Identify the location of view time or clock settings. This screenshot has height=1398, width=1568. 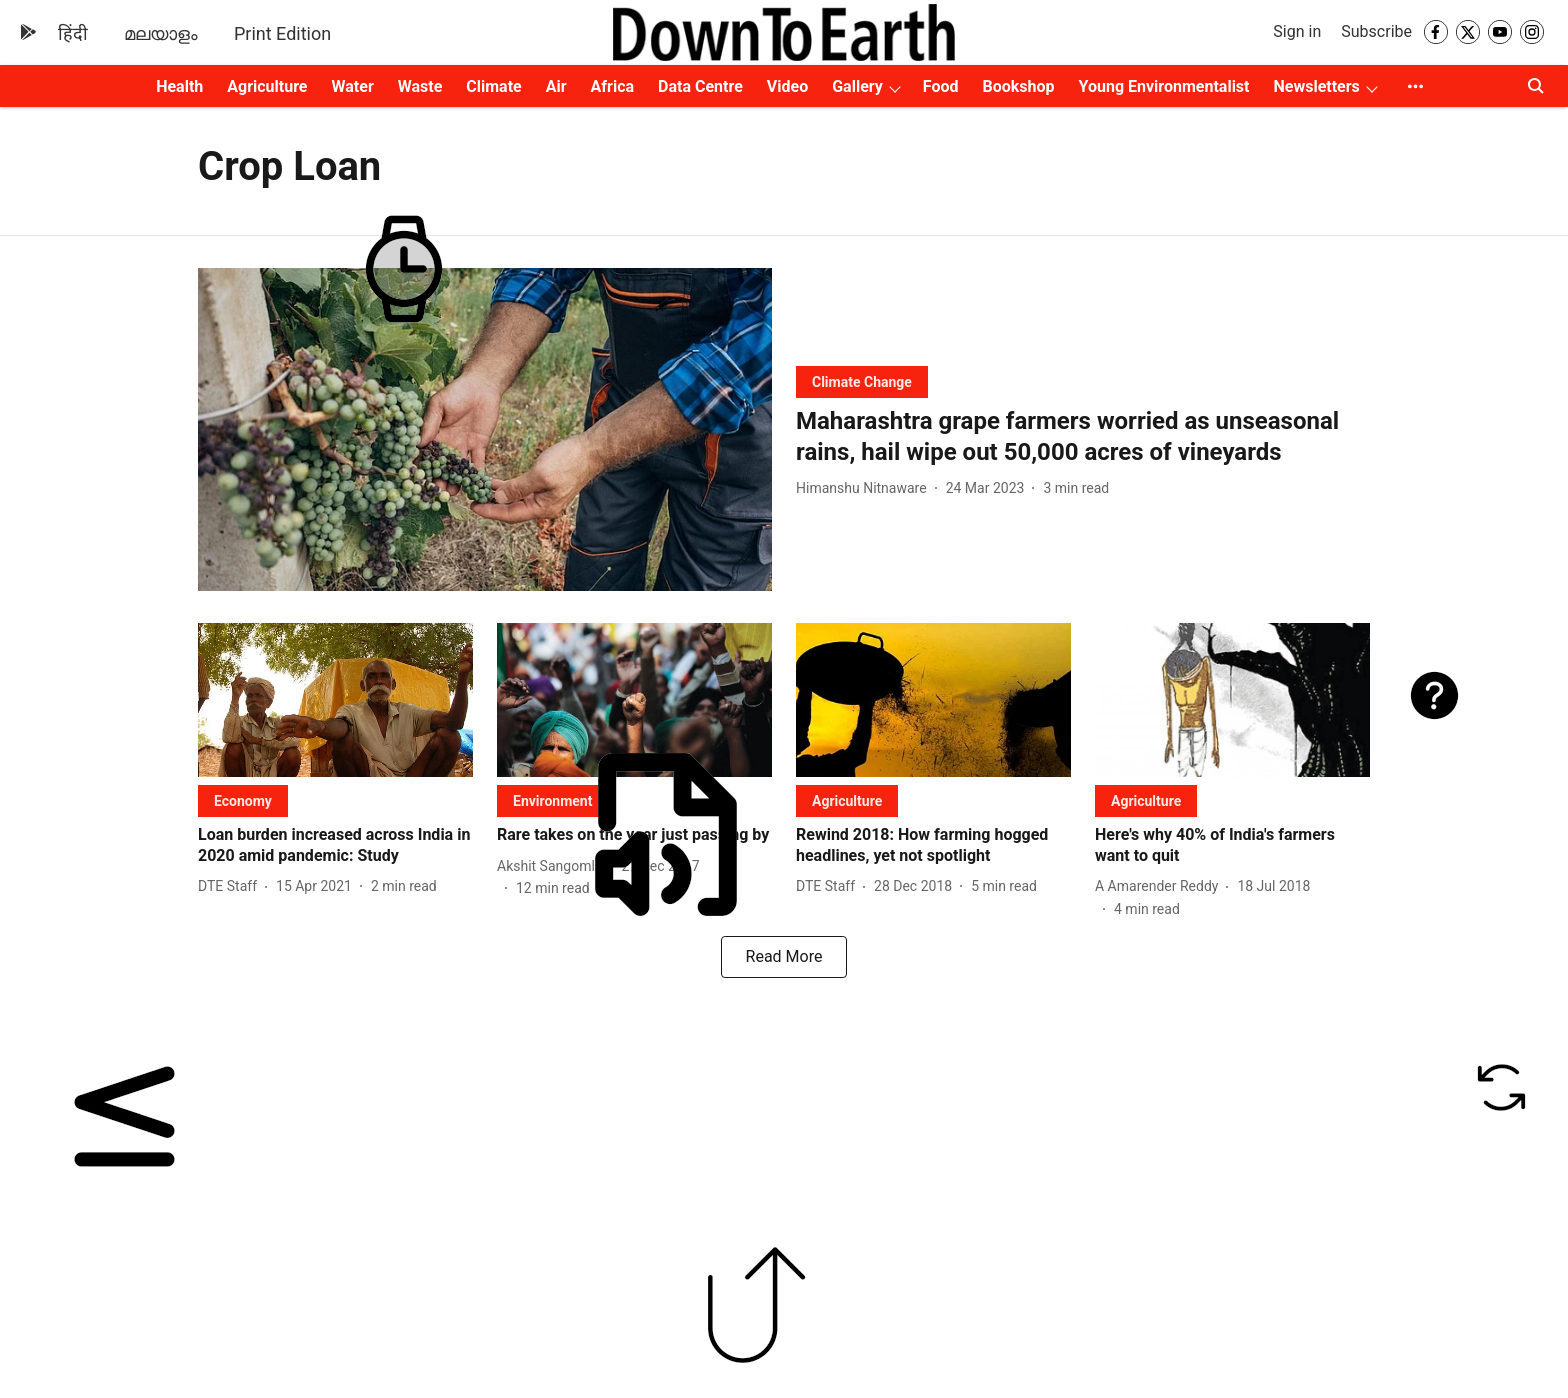
(404, 269).